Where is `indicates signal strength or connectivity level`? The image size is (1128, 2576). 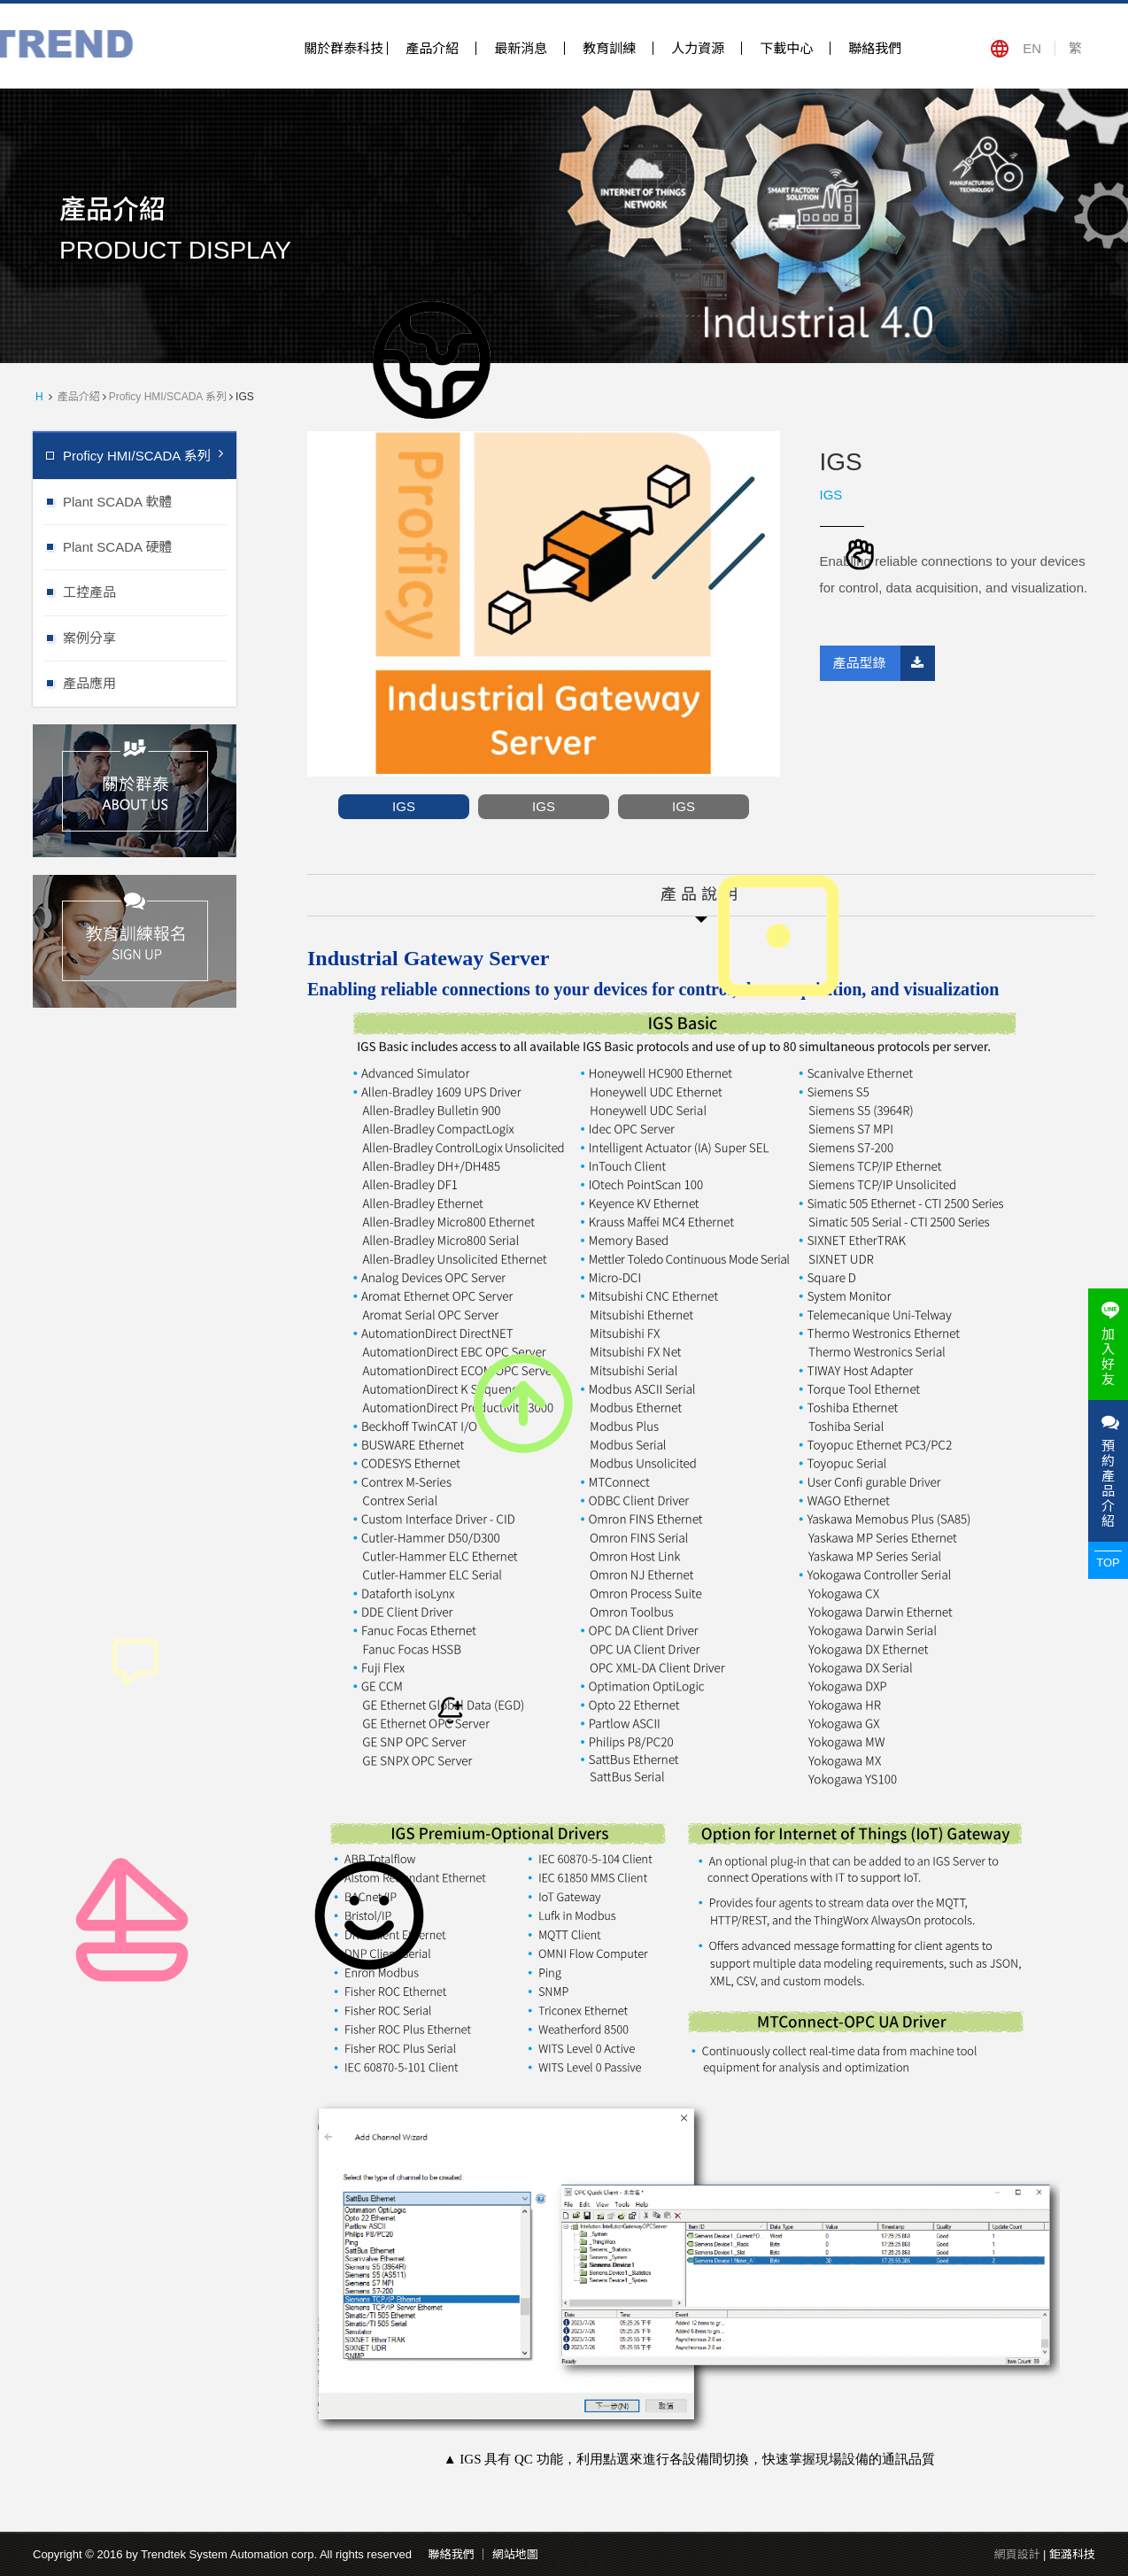 indicates signal strength or connectivity level is located at coordinates (711, 536).